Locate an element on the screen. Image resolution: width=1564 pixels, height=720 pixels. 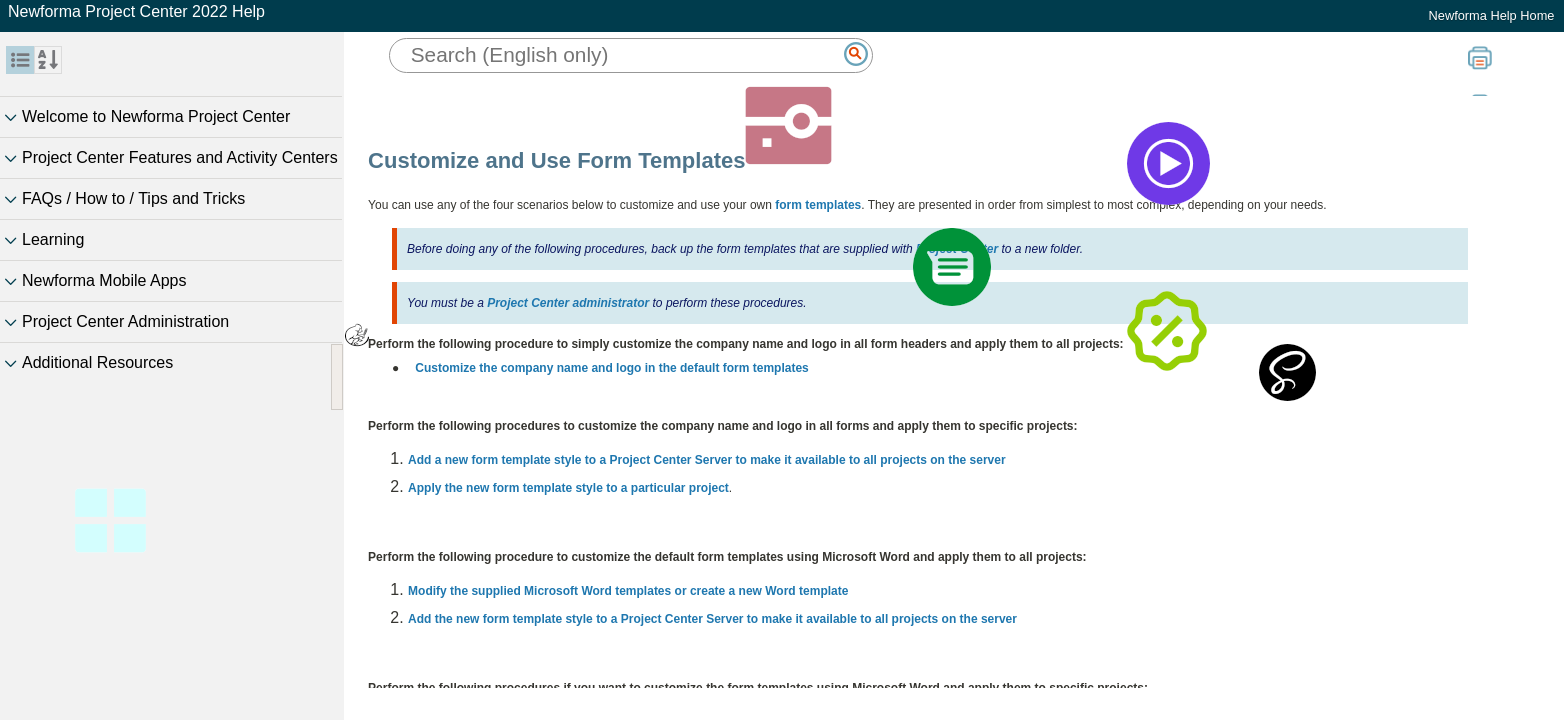
open youtube music app is located at coordinates (1168, 163).